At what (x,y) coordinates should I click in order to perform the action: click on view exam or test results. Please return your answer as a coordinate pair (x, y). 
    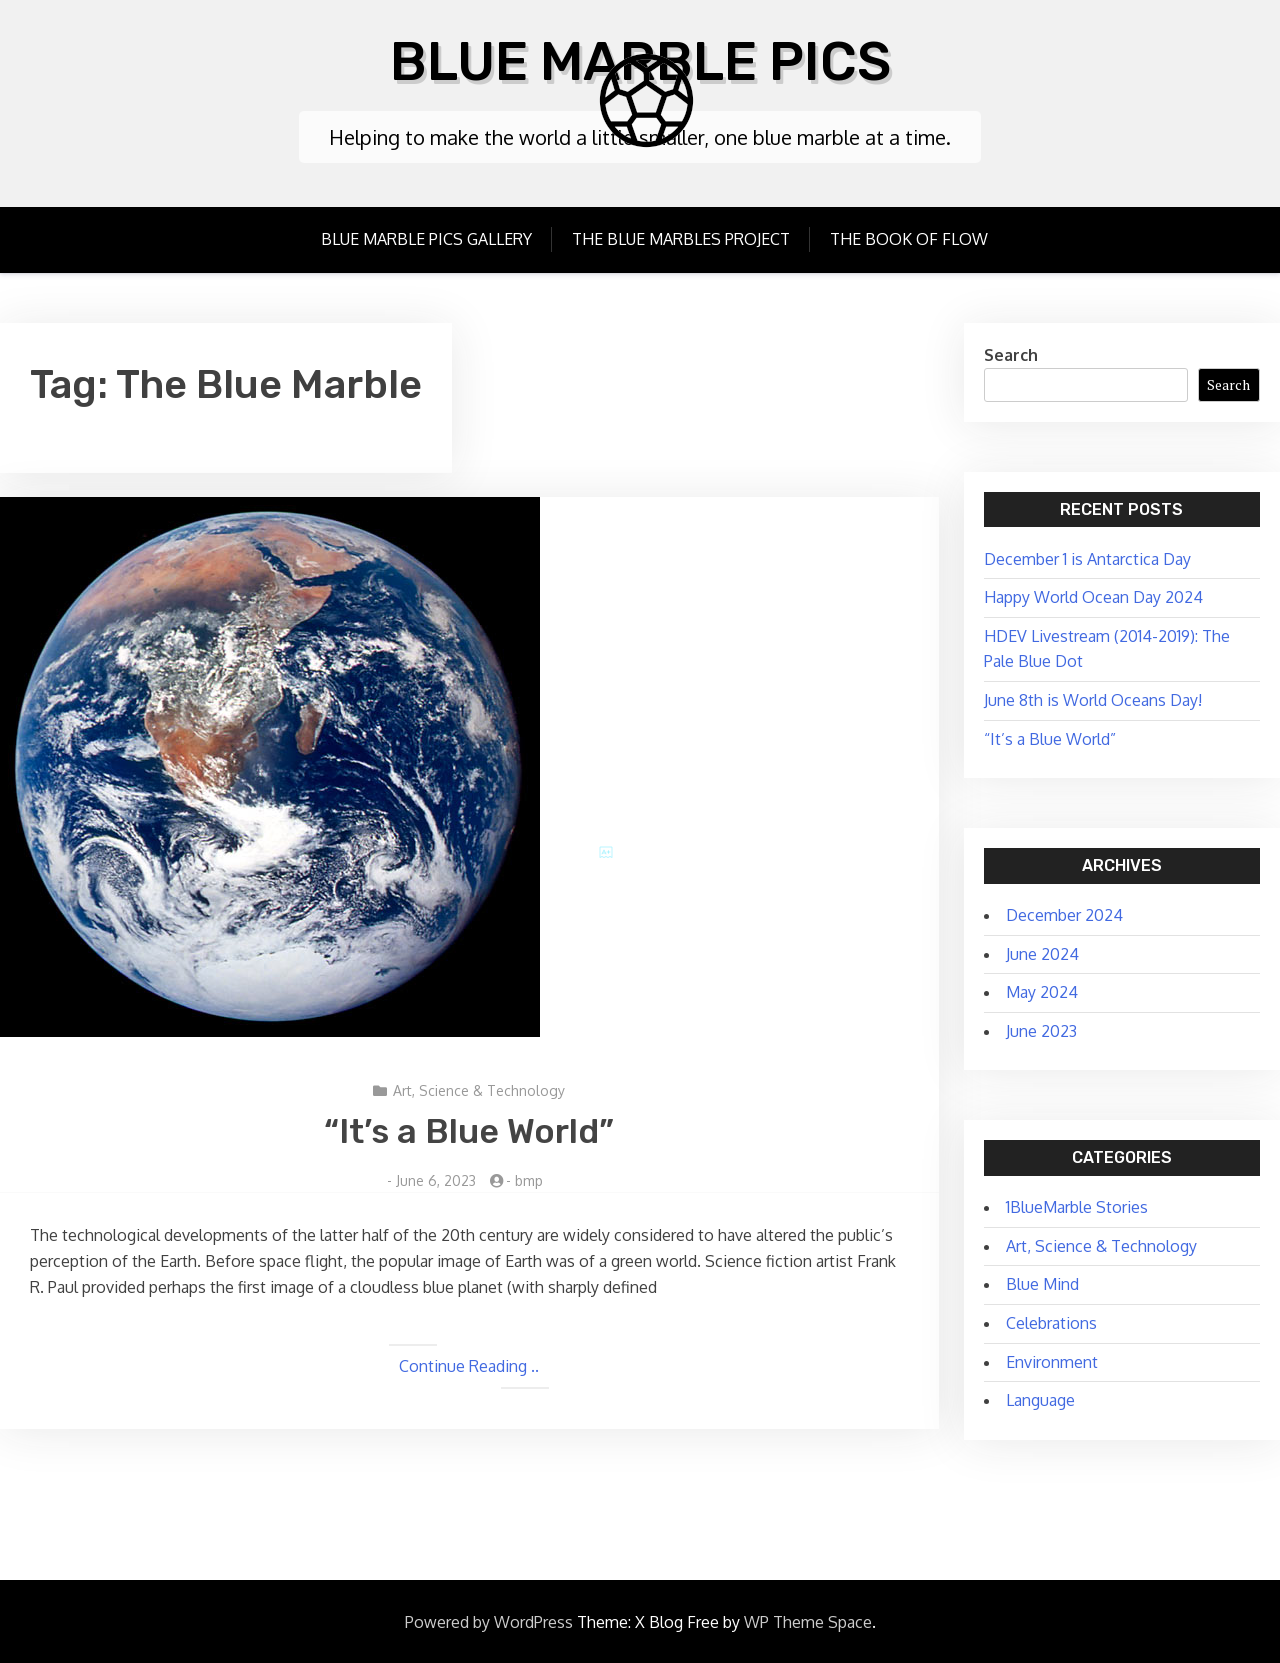
    Looking at the image, I should click on (606, 852).